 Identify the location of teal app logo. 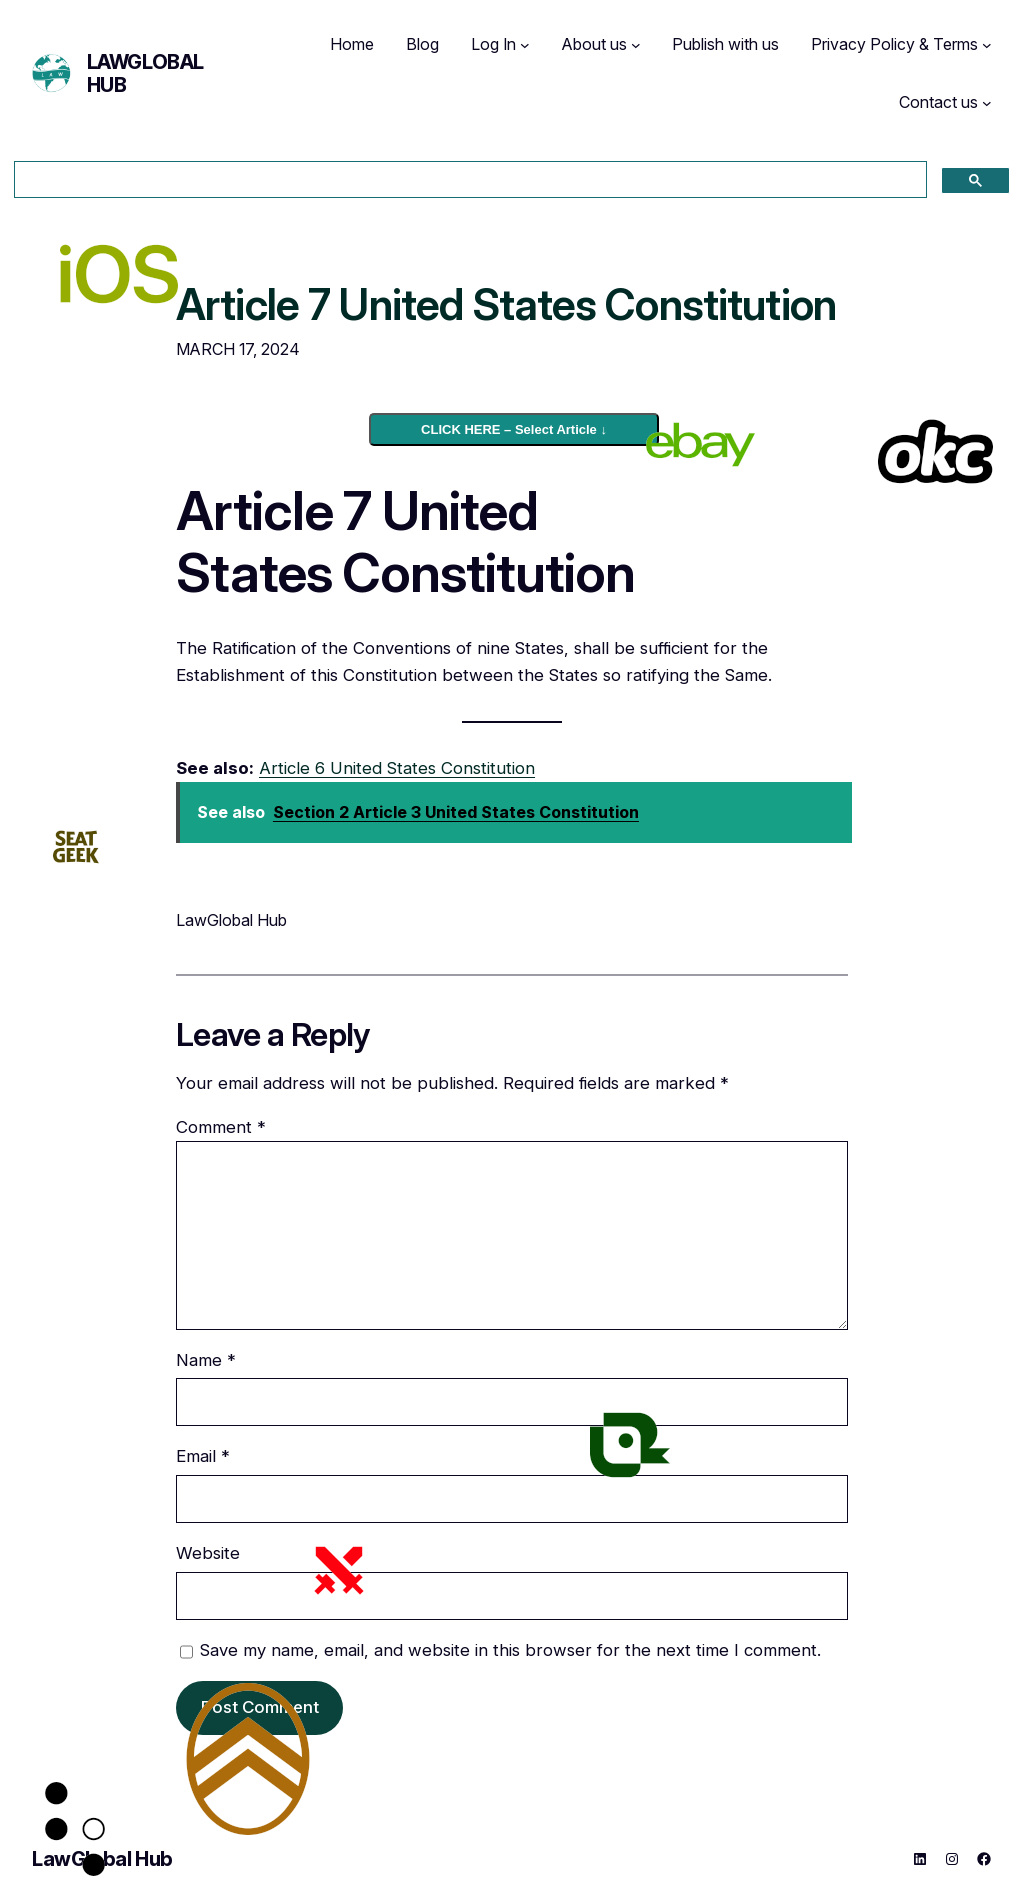
(630, 1445).